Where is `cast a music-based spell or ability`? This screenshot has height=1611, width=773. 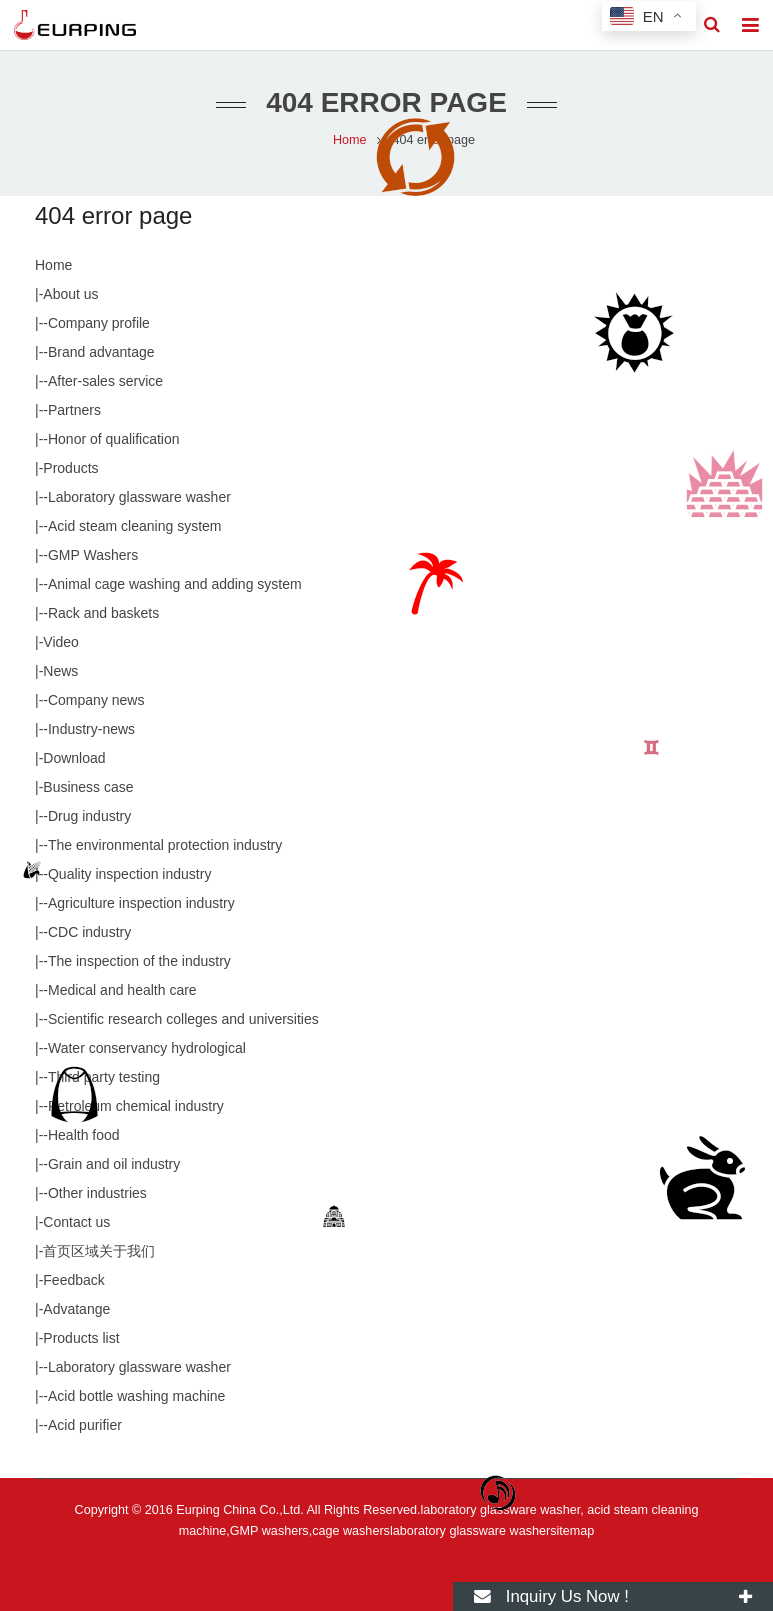
cast a music-based spell or ability is located at coordinates (498, 1493).